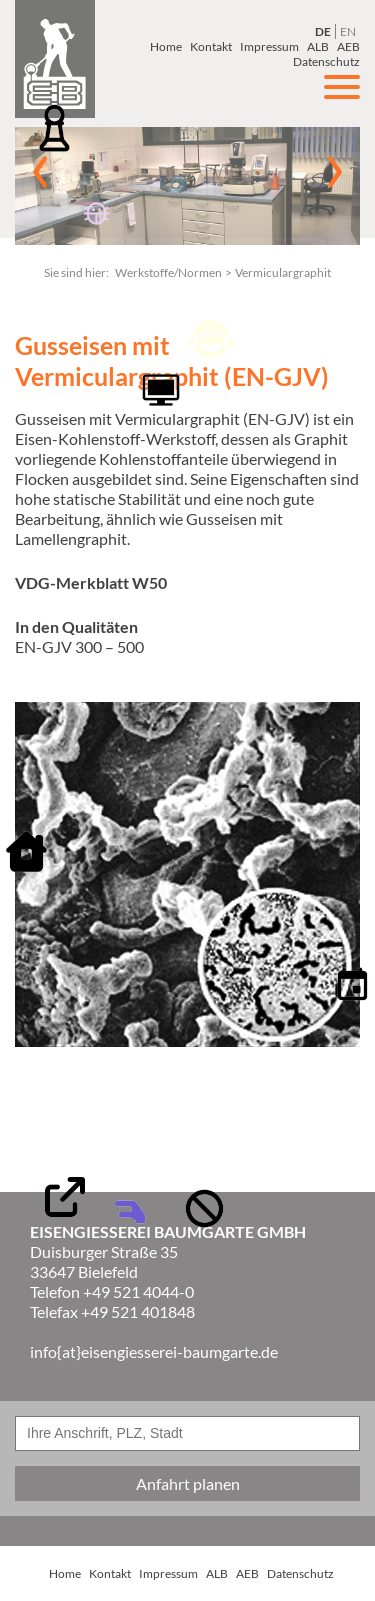 The image size is (375, 1601). Describe the element at coordinates (130, 1212) in the screenshot. I see `lizard gesture for rock-paper-scissors-lizard-spock game` at that location.